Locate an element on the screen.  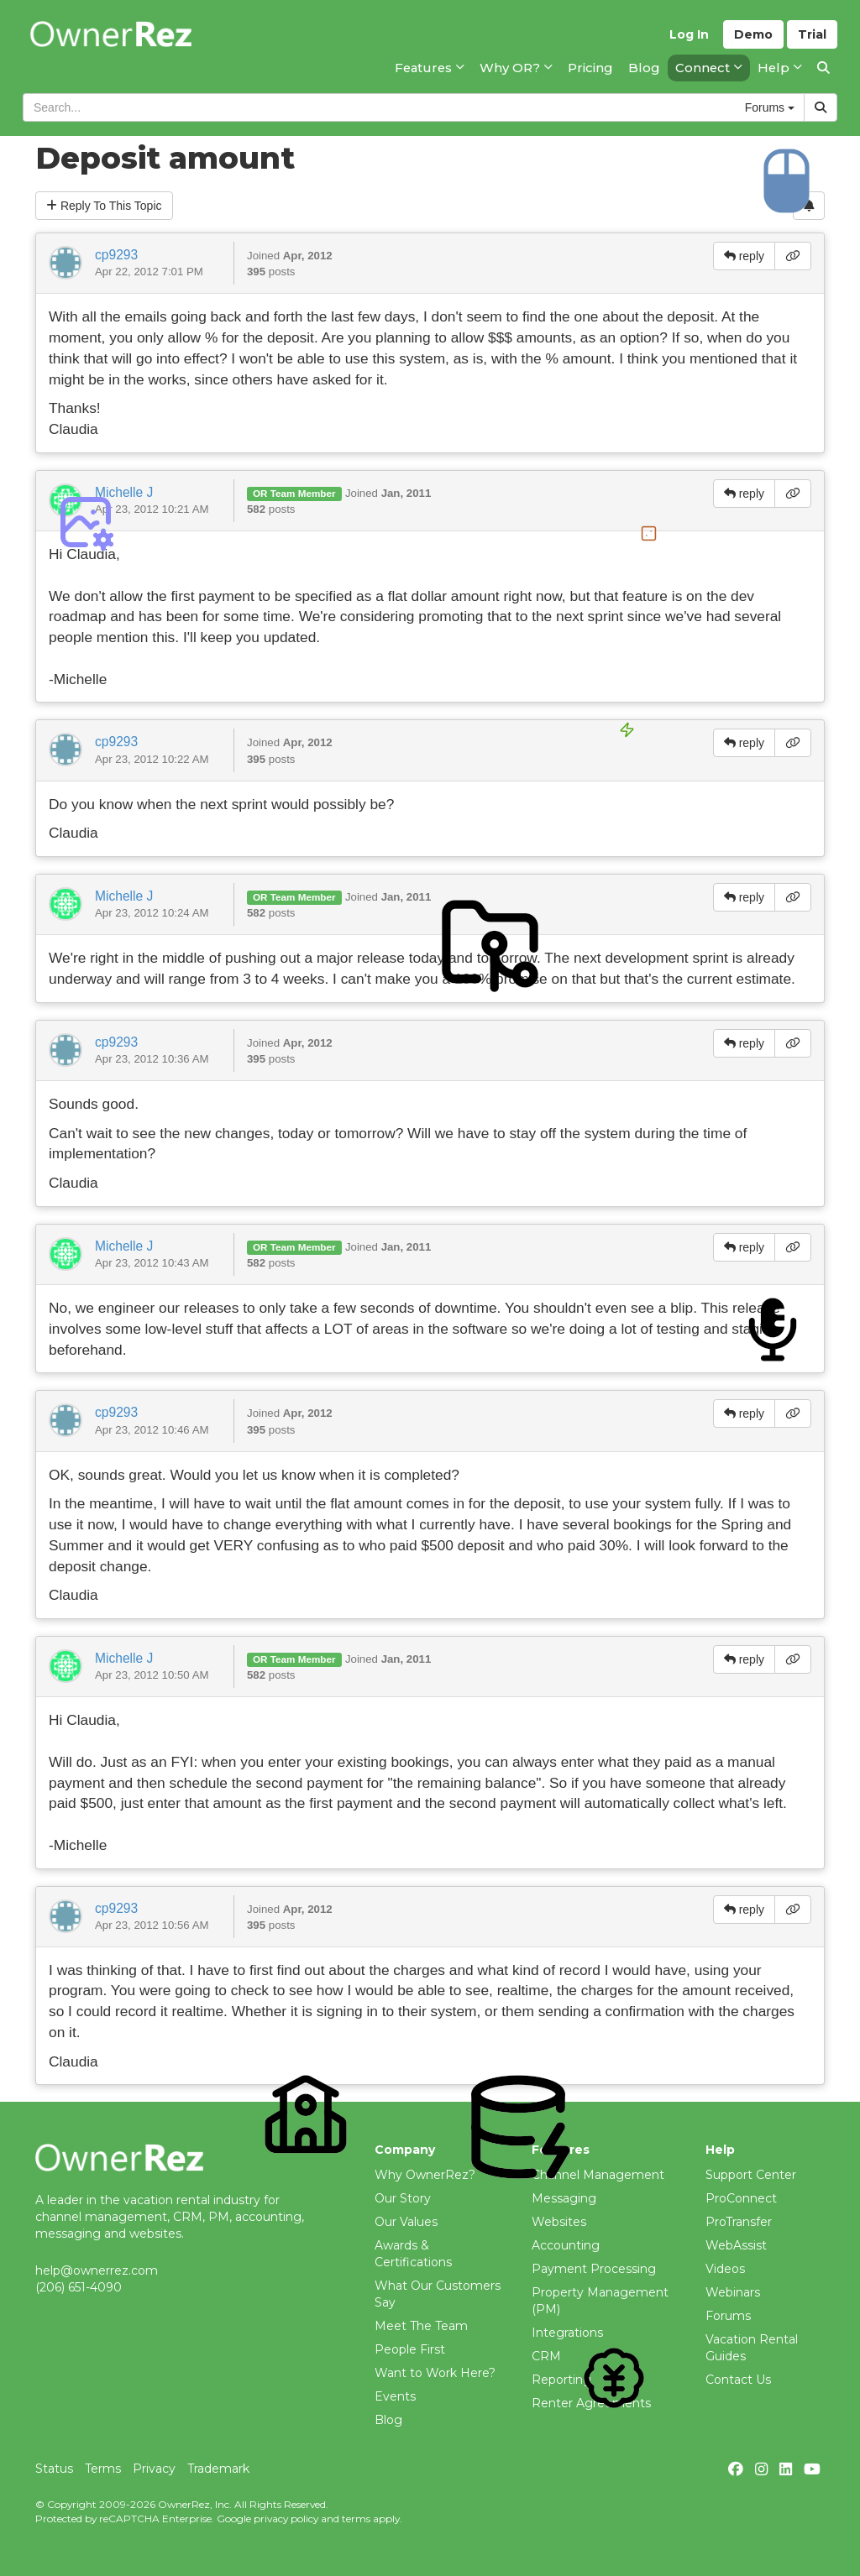
database with active or real-time processing is located at coordinates (518, 2127).